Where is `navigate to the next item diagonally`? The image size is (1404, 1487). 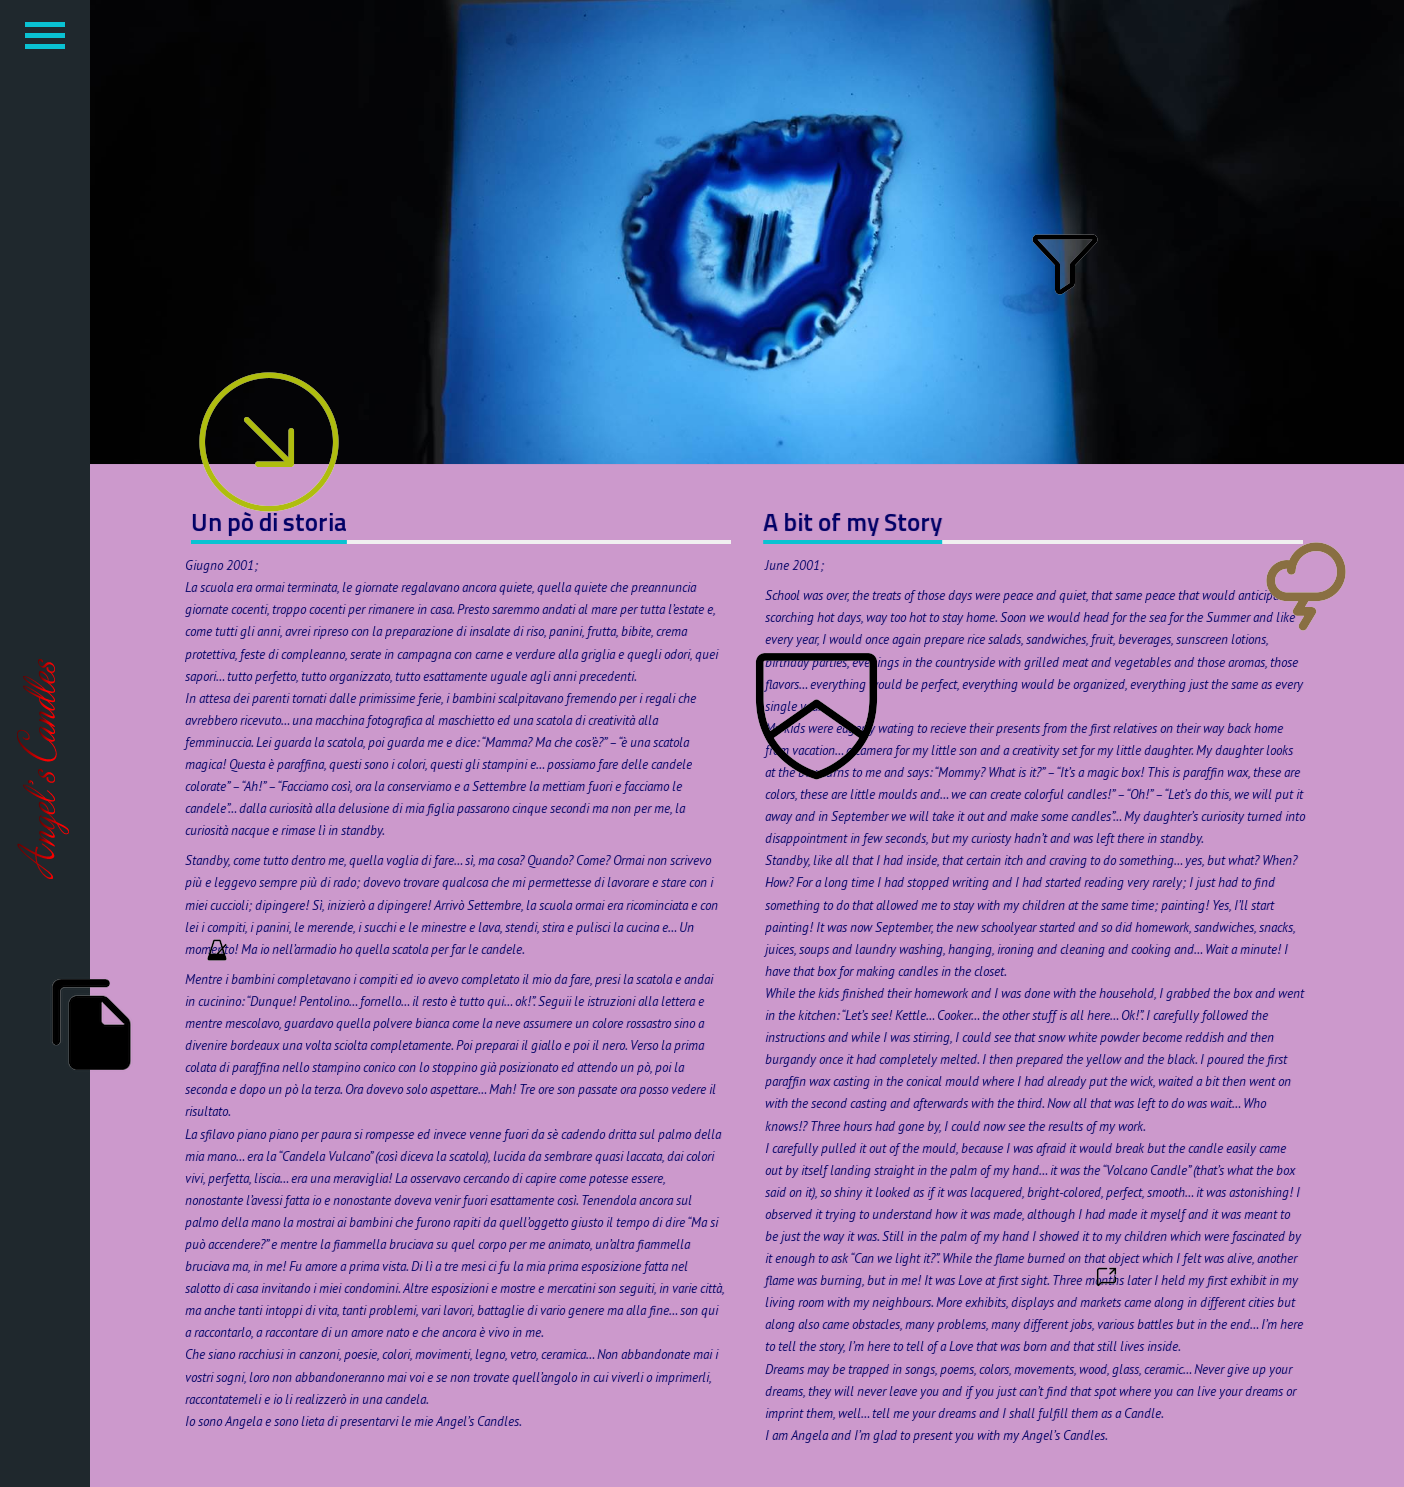
navigate to the next item diagonally is located at coordinates (269, 442).